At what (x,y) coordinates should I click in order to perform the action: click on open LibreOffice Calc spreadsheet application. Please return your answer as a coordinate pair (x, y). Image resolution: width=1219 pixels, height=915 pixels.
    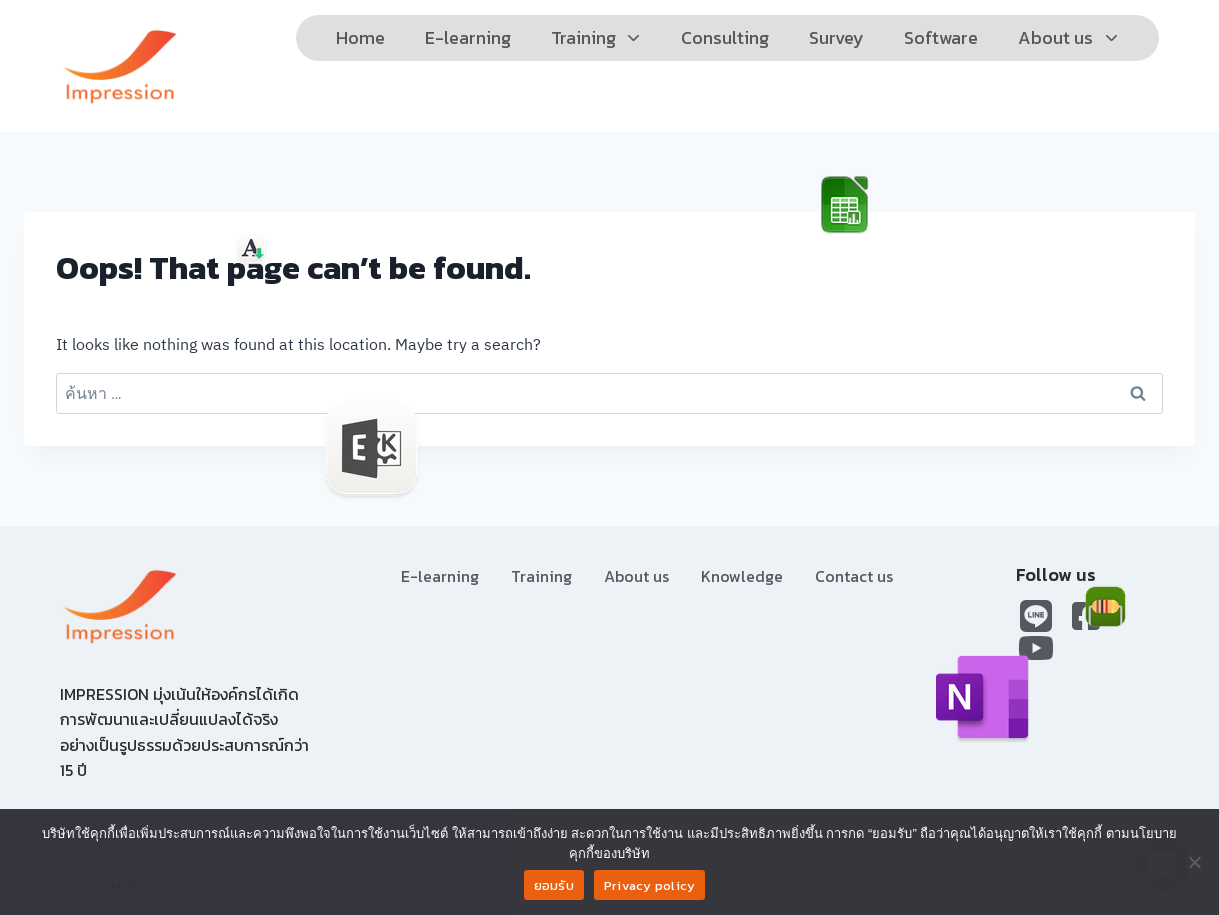
    Looking at the image, I should click on (844, 204).